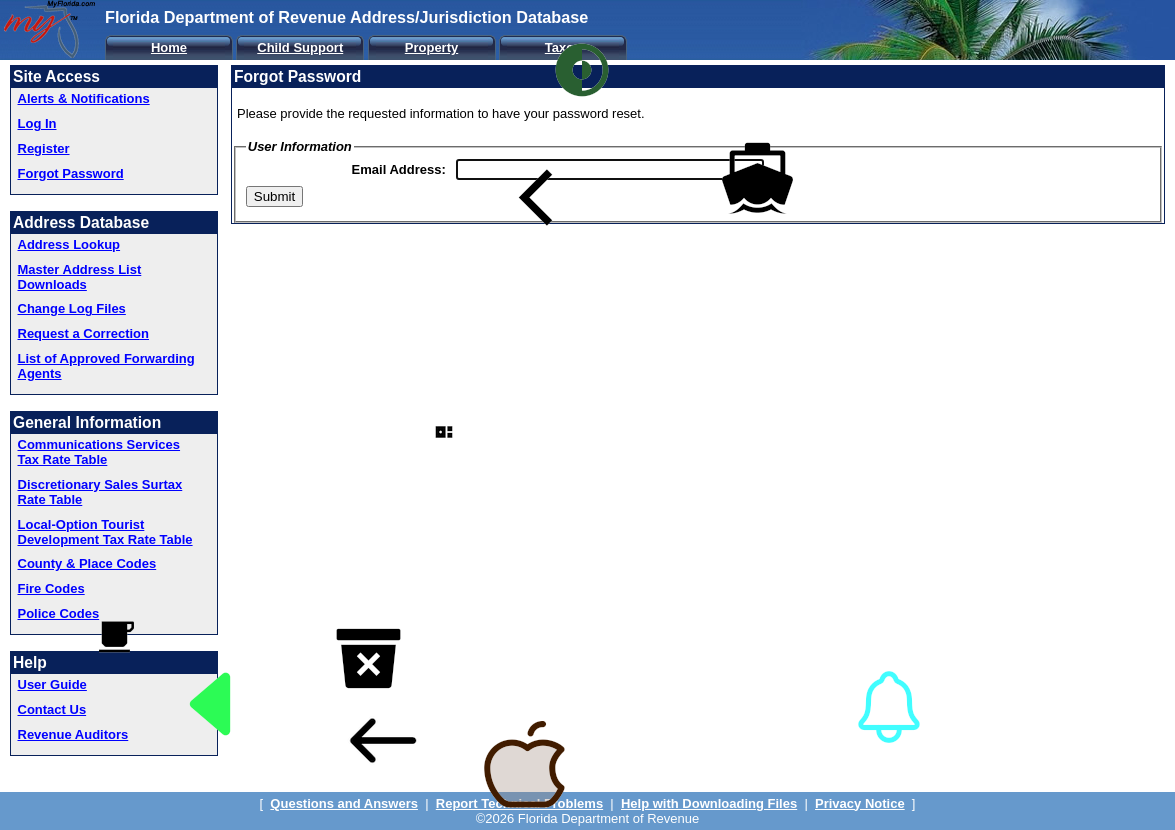 The image size is (1175, 830). Describe the element at coordinates (582, 70) in the screenshot. I see `toggle invert colors mode` at that location.